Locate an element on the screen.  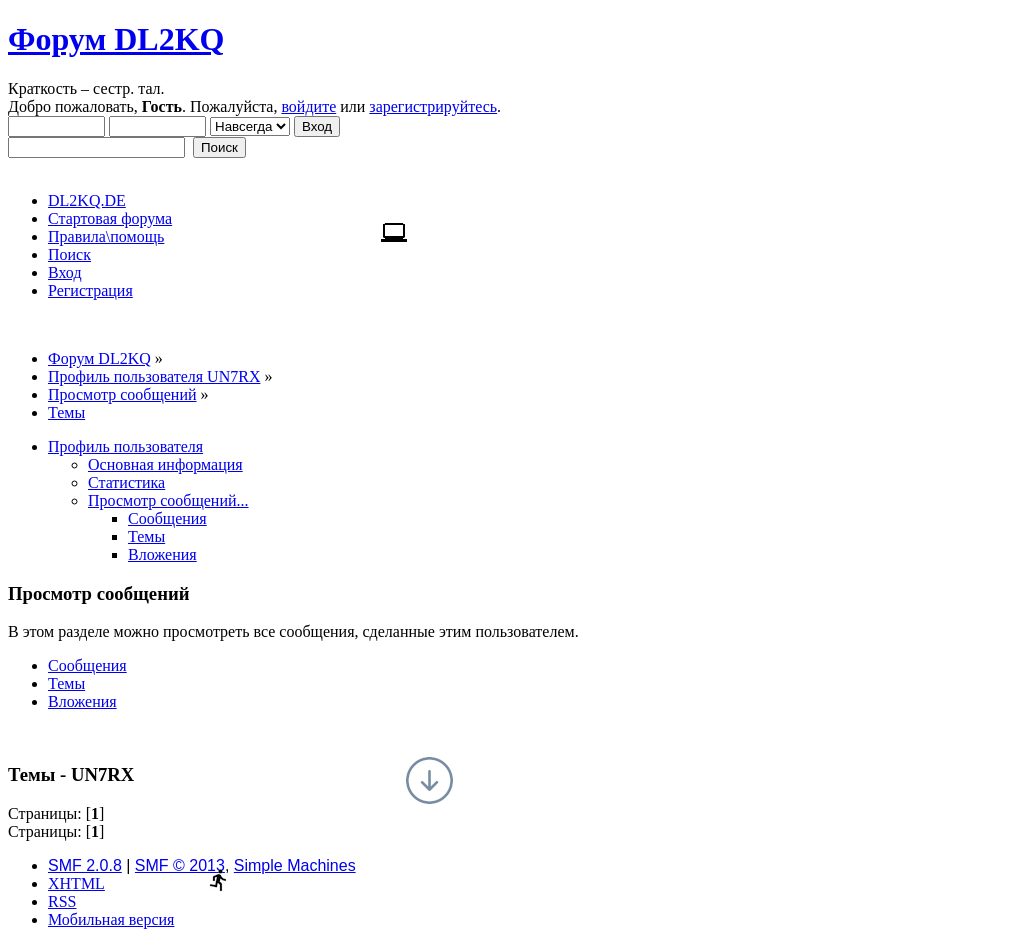
get walking or running directions is located at coordinates (219, 880).